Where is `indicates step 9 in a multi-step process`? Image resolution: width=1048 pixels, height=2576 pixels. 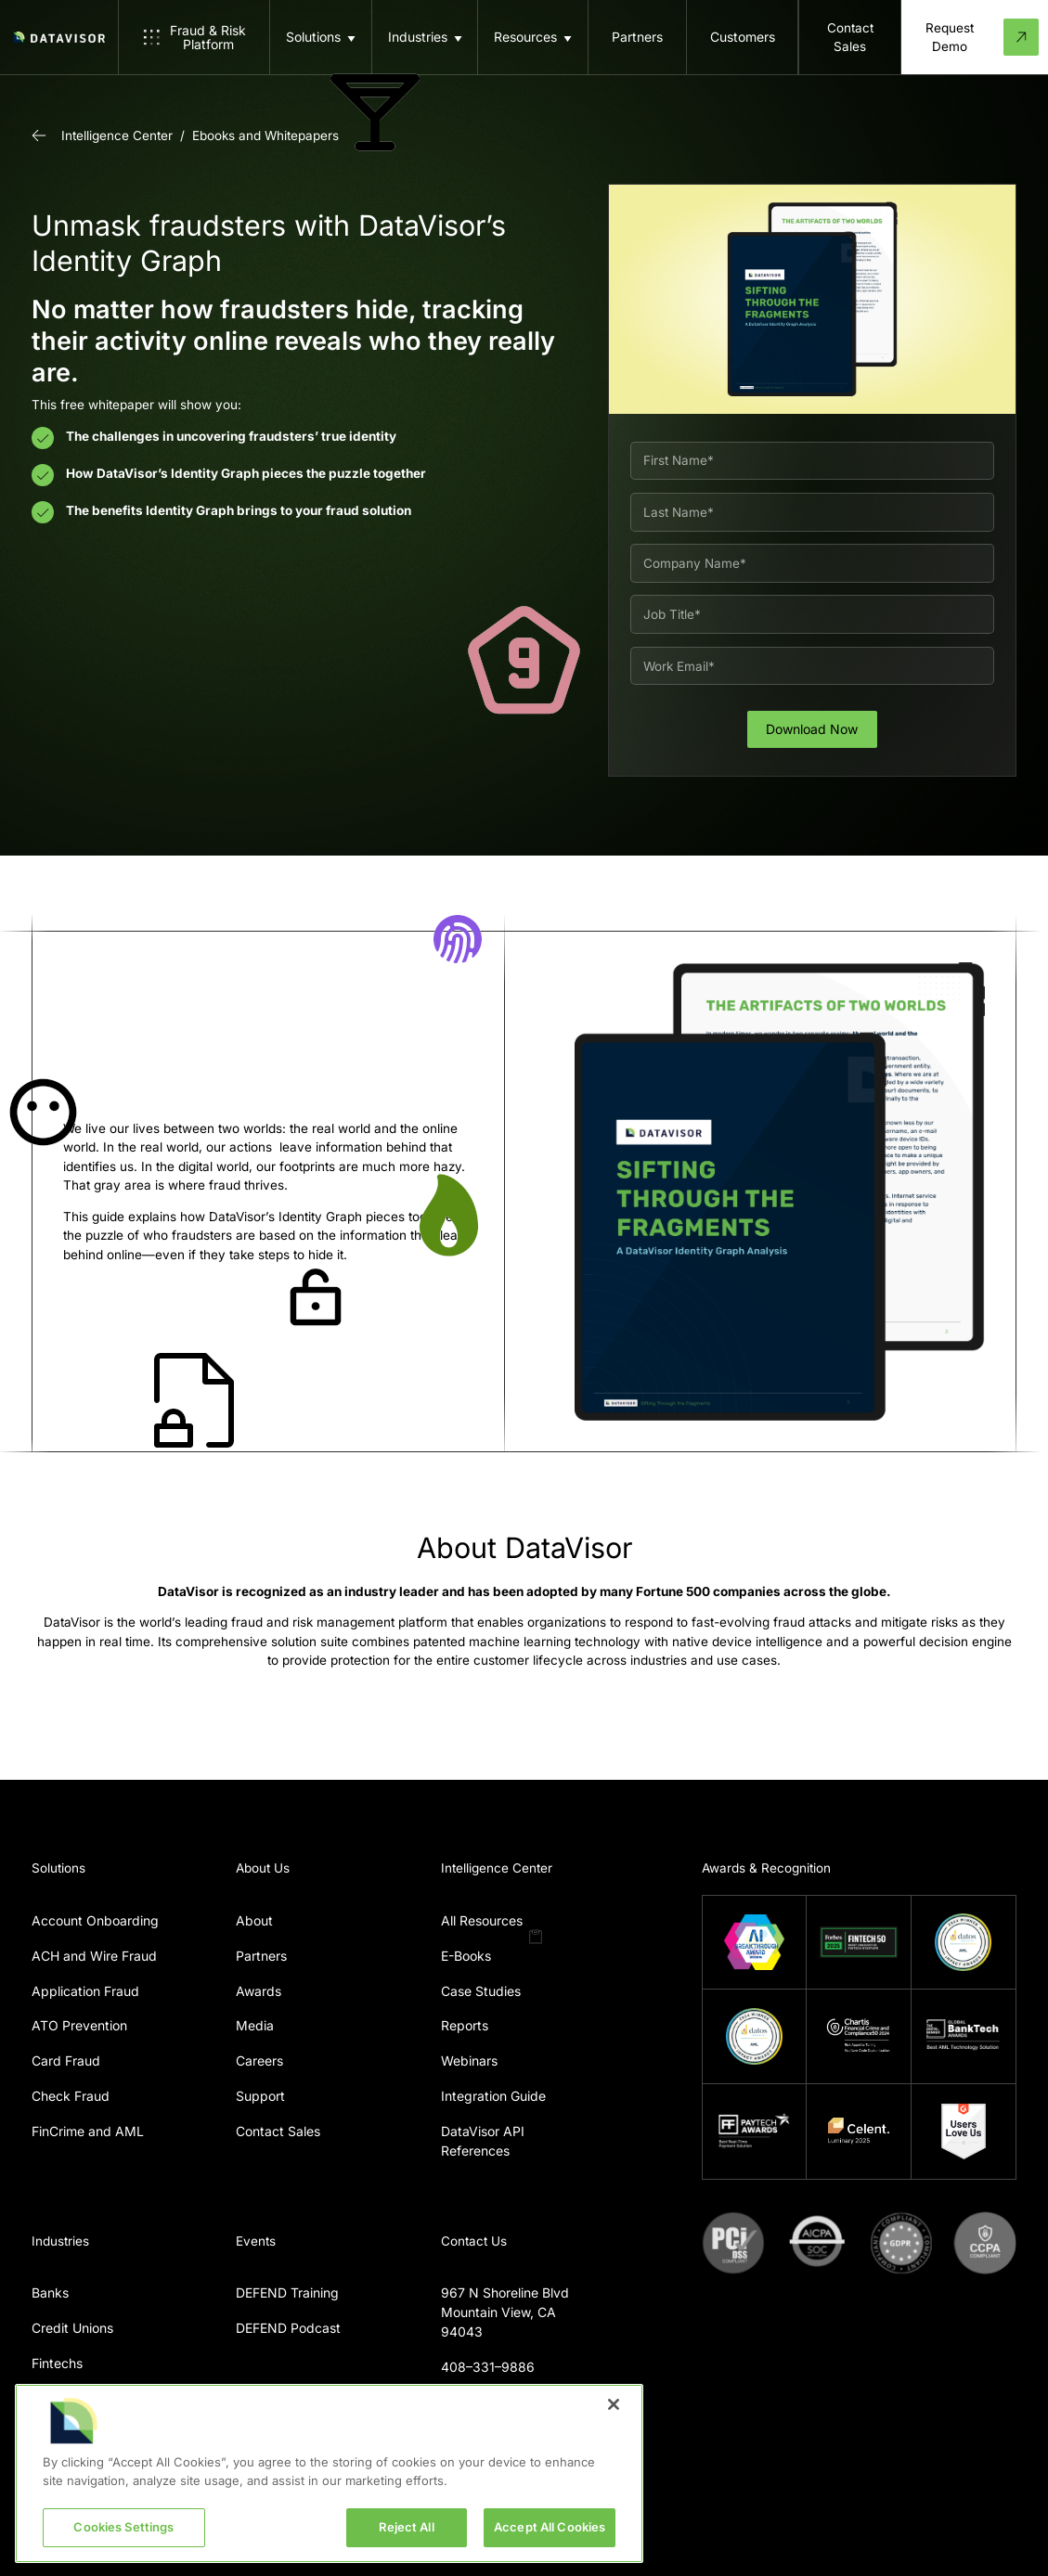
indicates step 9 in a multi-step process is located at coordinates (524, 663).